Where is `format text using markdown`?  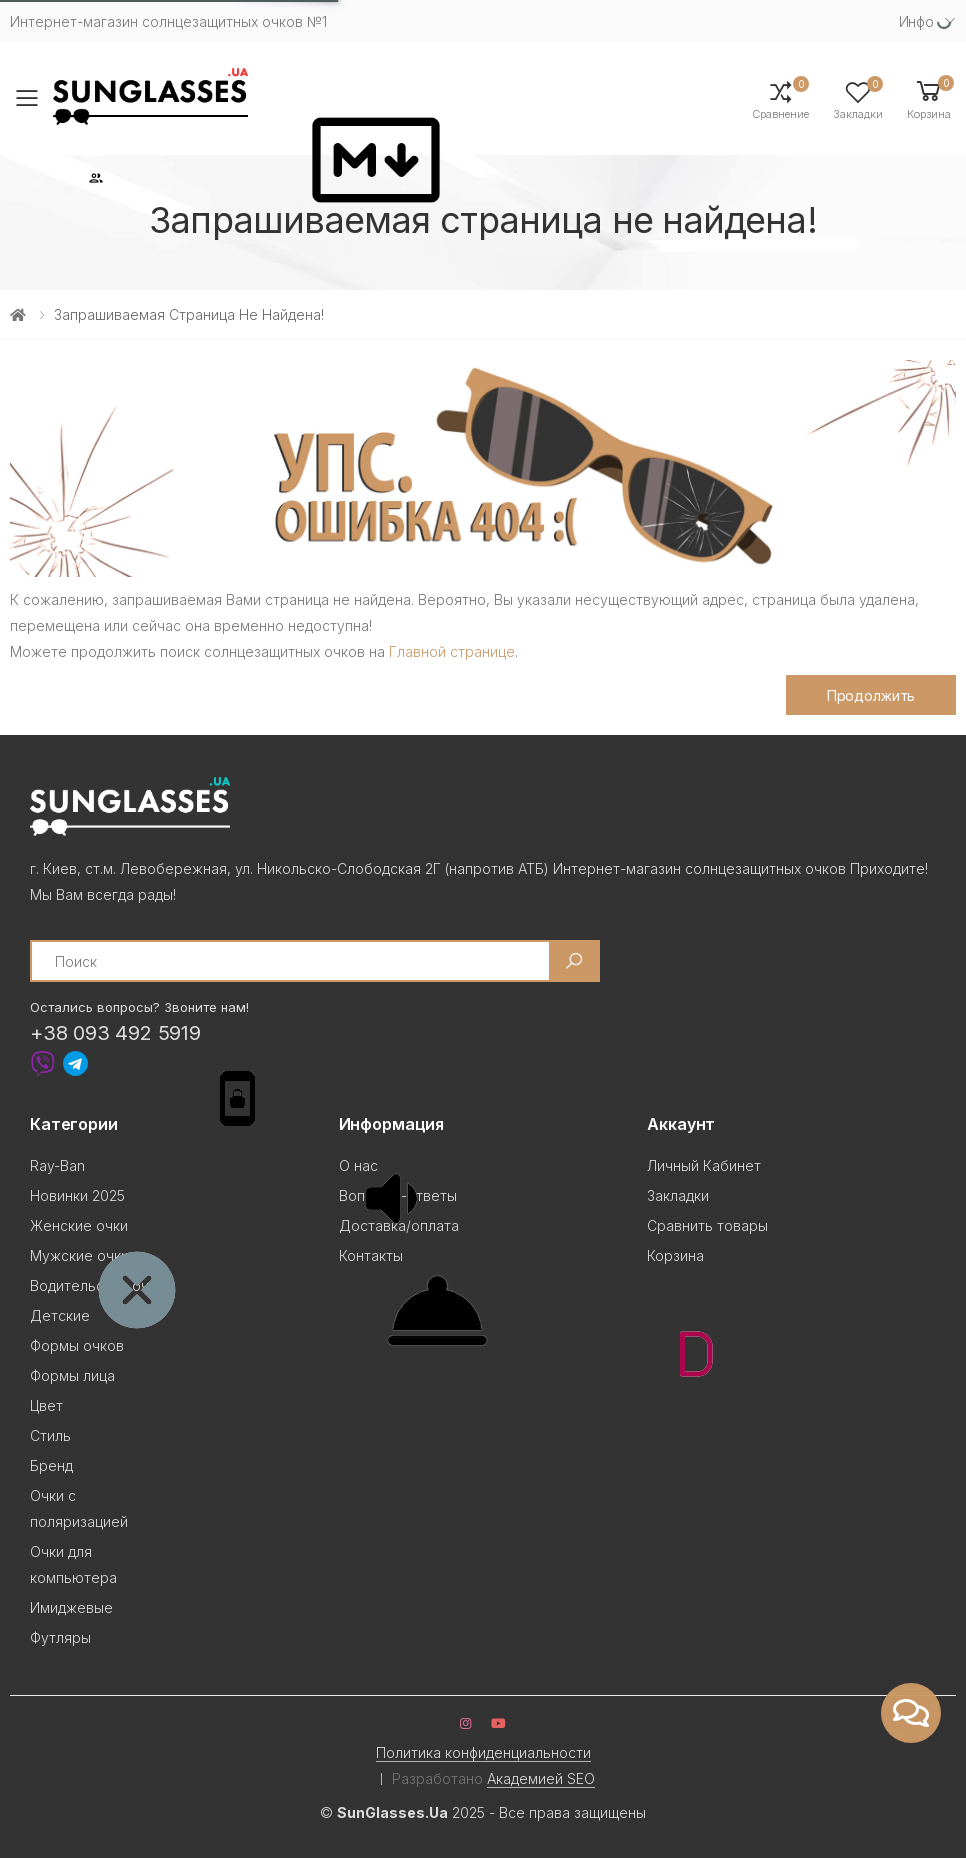 format text using markdown is located at coordinates (376, 160).